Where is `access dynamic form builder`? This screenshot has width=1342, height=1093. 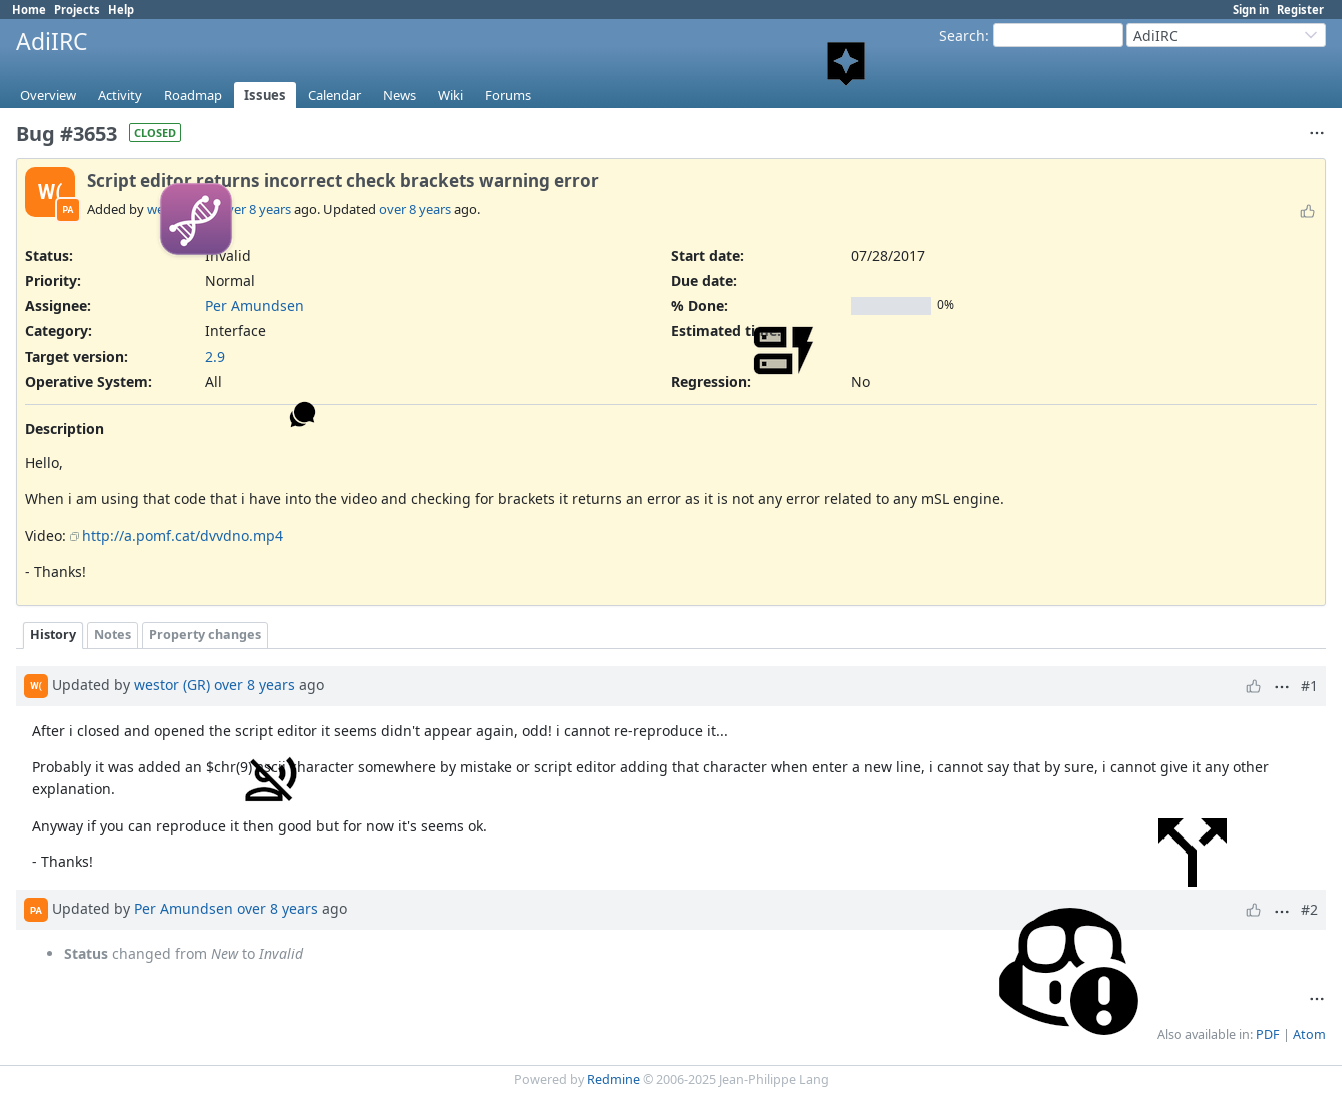 access dynamic form builder is located at coordinates (783, 350).